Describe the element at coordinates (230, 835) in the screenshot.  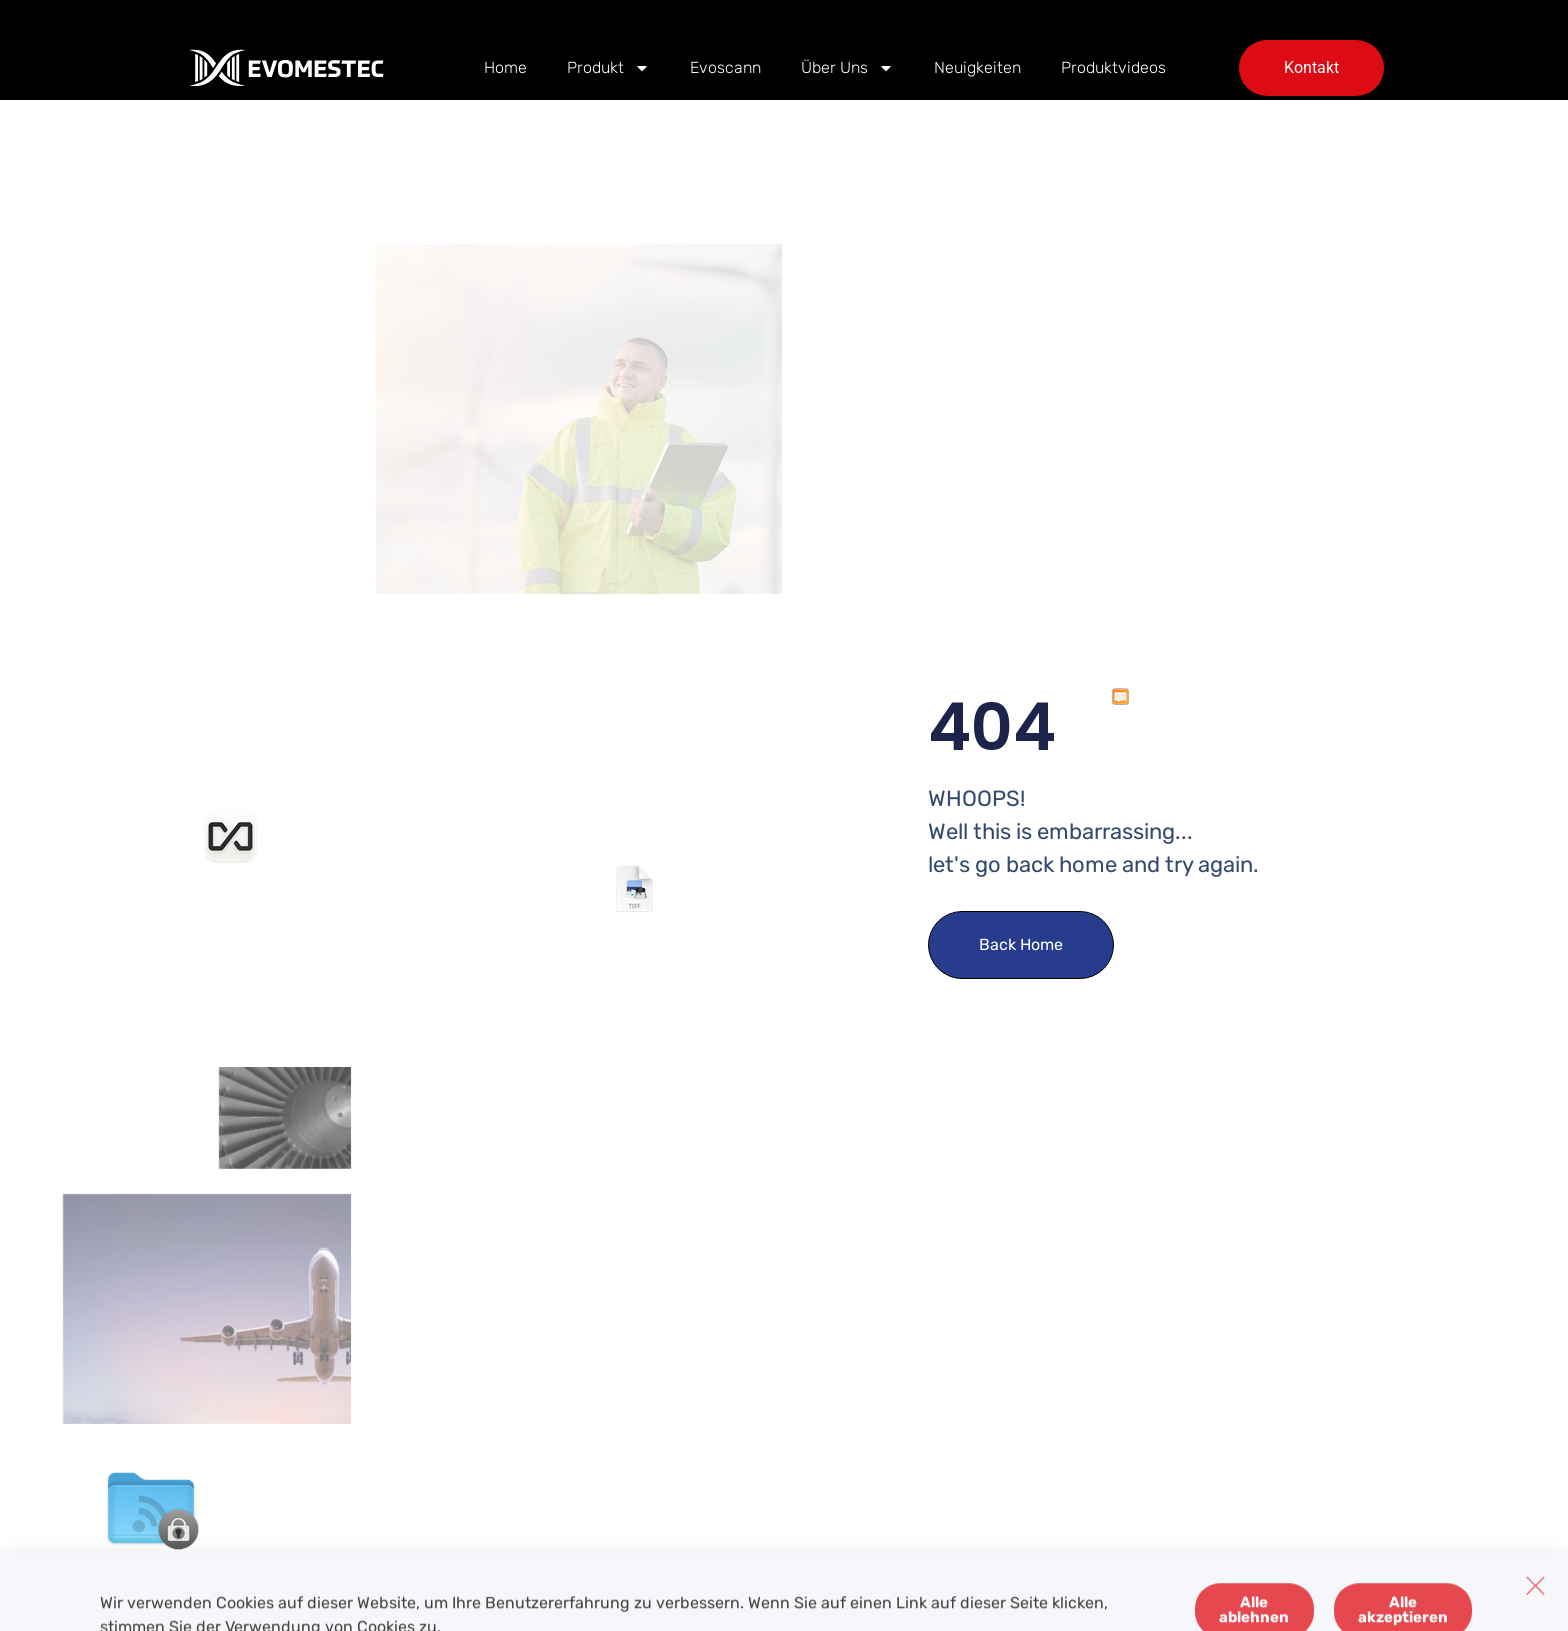
I see `open AnythingLLM app` at that location.